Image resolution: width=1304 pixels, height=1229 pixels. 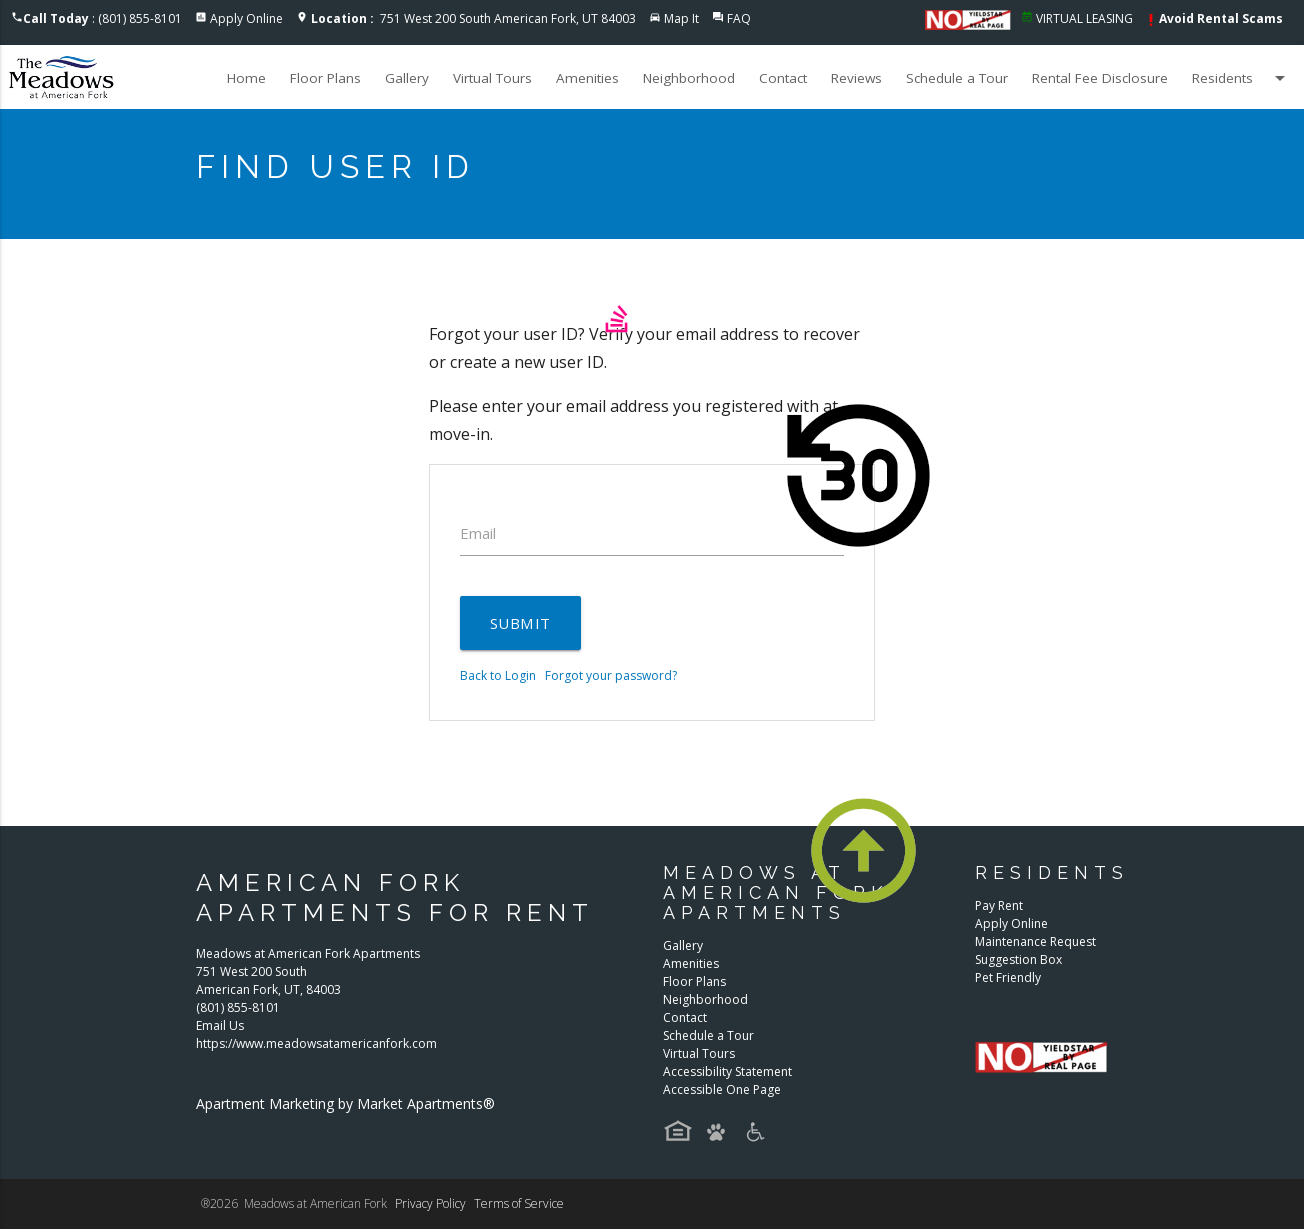 What do you see at coordinates (863, 850) in the screenshot?
I see `scroll to top of page` at bounding box center [863, 850].